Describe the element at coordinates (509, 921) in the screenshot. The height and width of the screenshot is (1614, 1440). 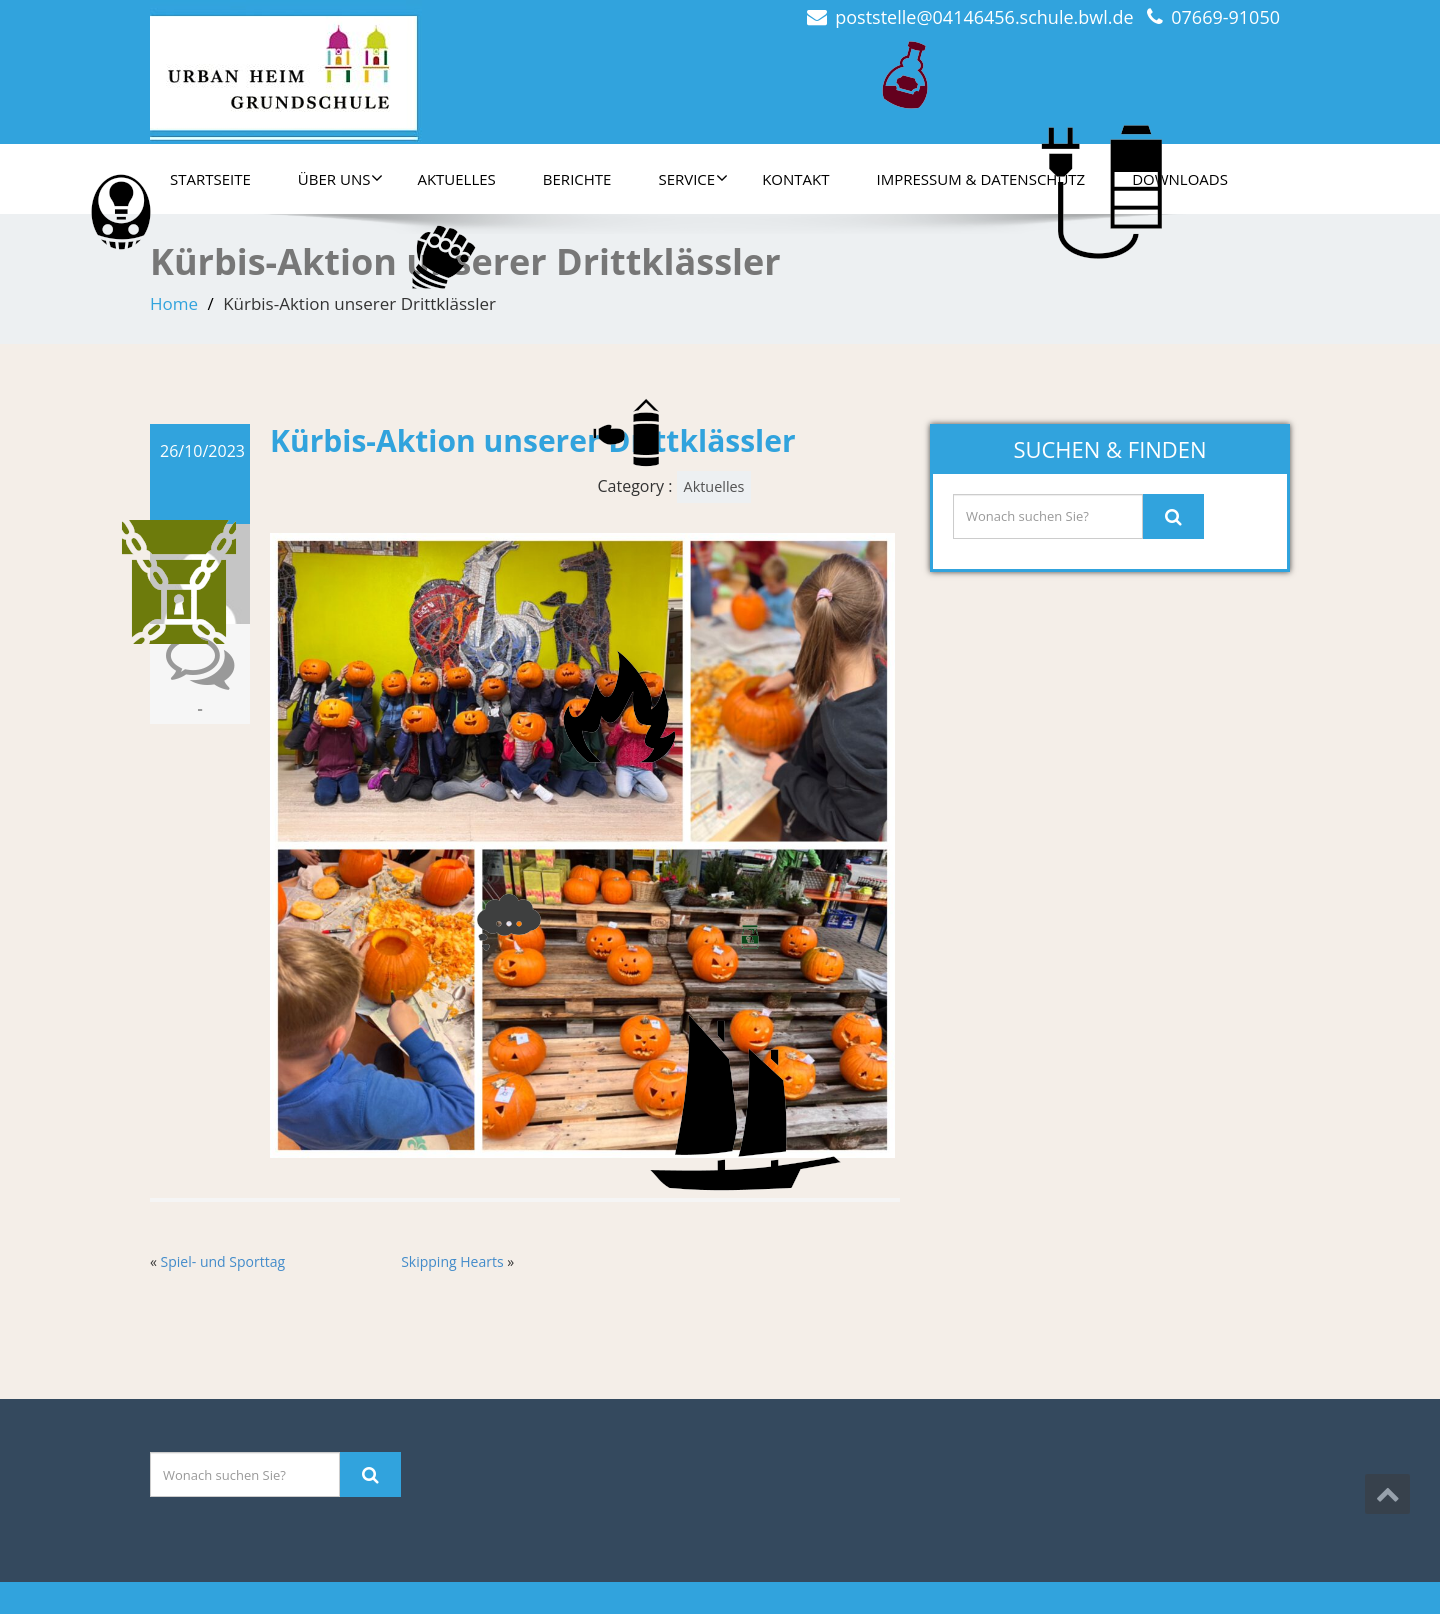
I see `indicates thinking or processing in progress` at that location.